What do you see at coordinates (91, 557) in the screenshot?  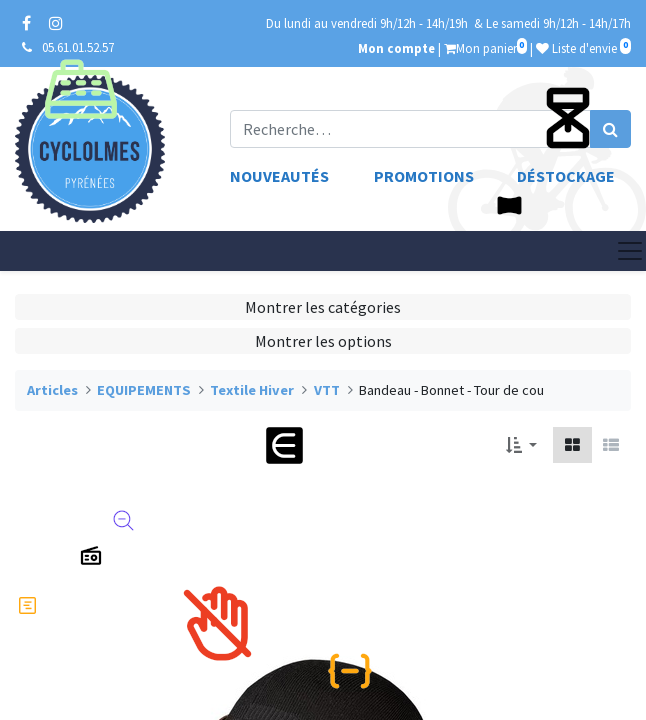 I see `open radio or audio streaming` at bounding box center [91, 557].